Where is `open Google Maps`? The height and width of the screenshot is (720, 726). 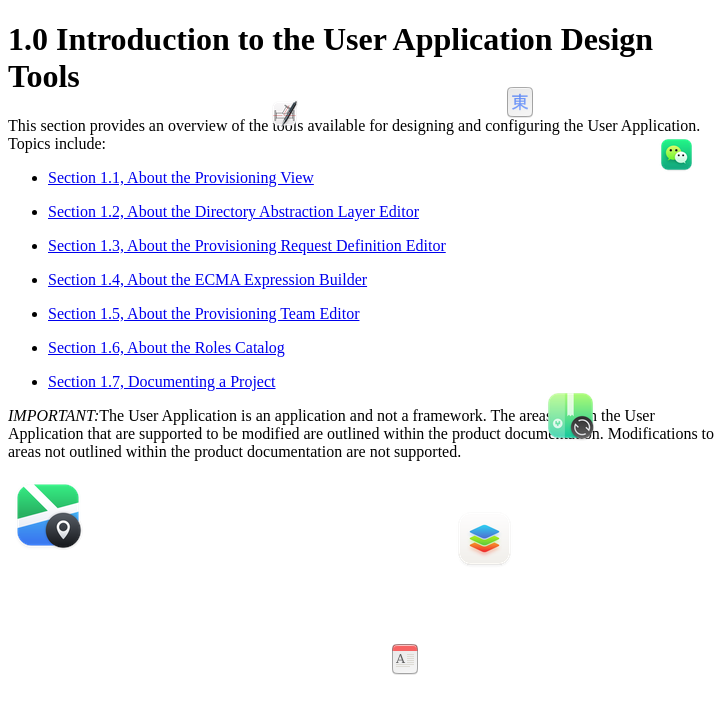 open Google Maps is located at coordinates (48, 515).